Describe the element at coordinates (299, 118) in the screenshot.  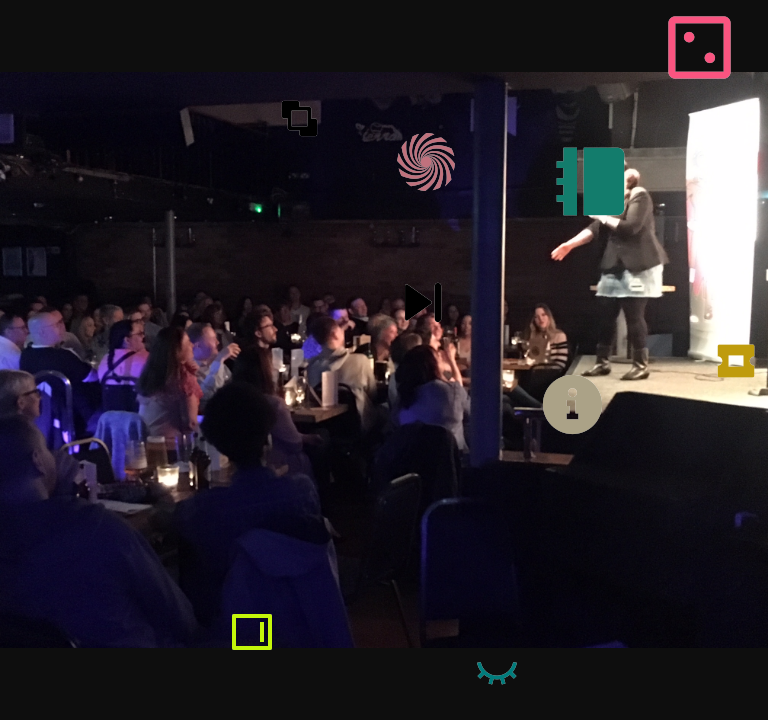
I see `bring selected layer to front` at that location.